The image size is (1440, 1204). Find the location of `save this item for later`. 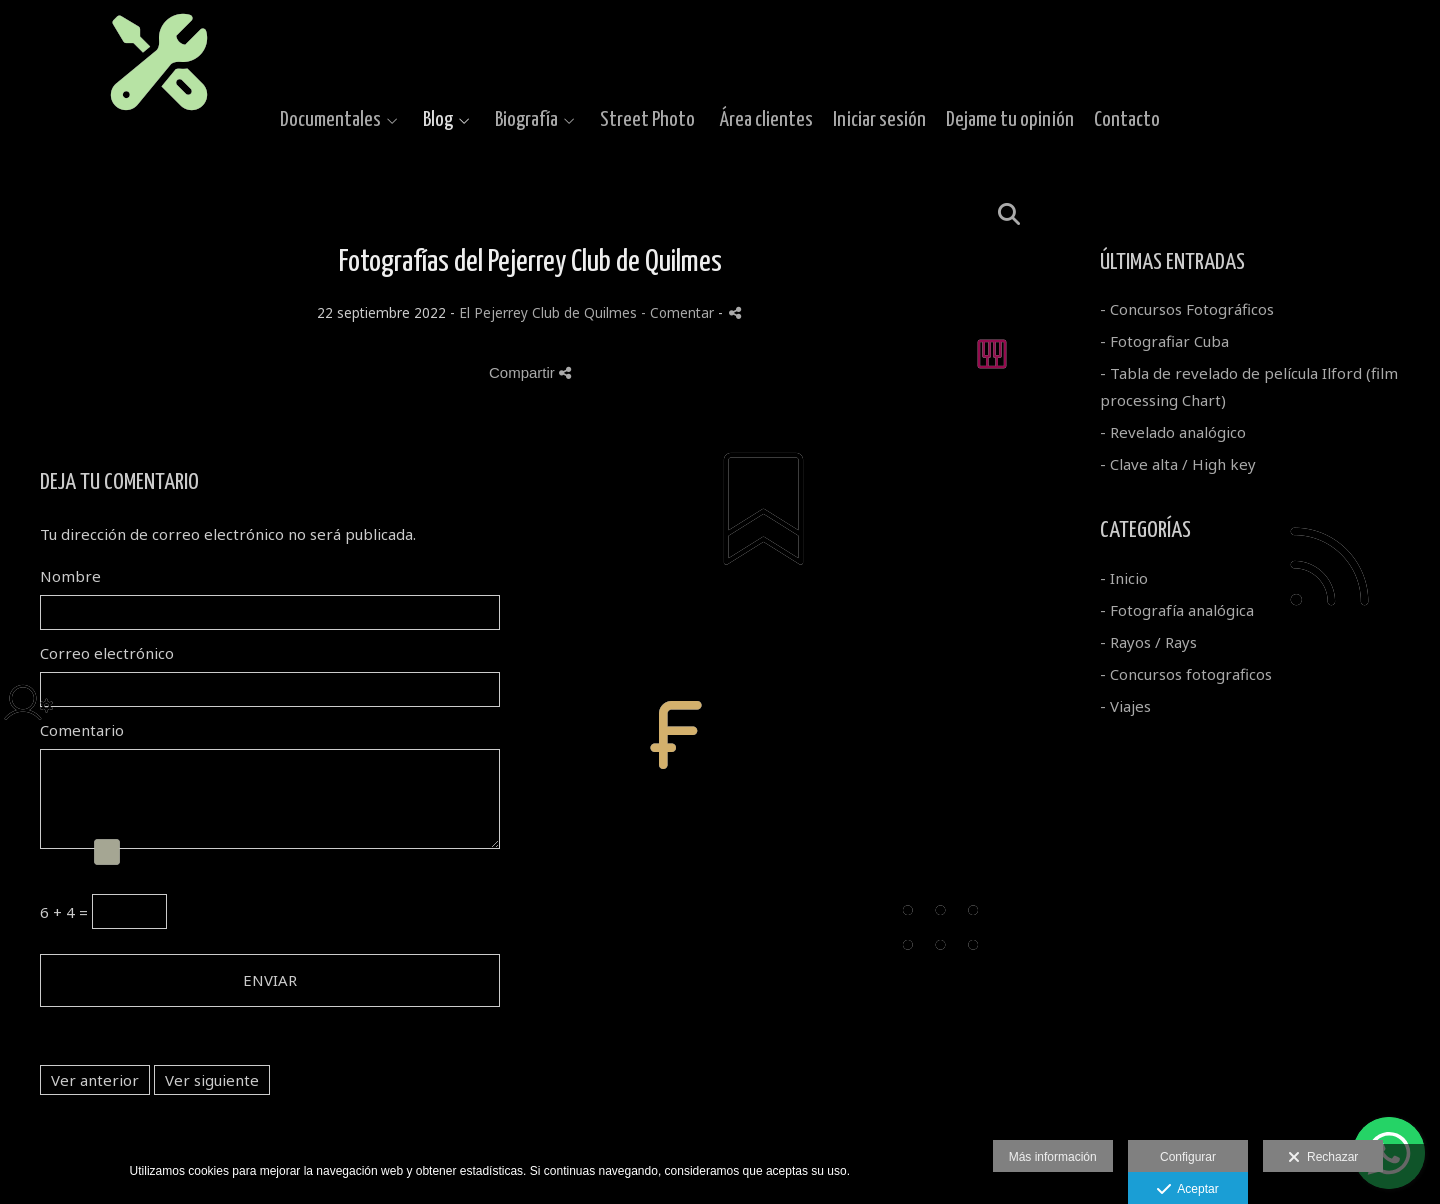

save this item for later is located at coordinates (763, 506).